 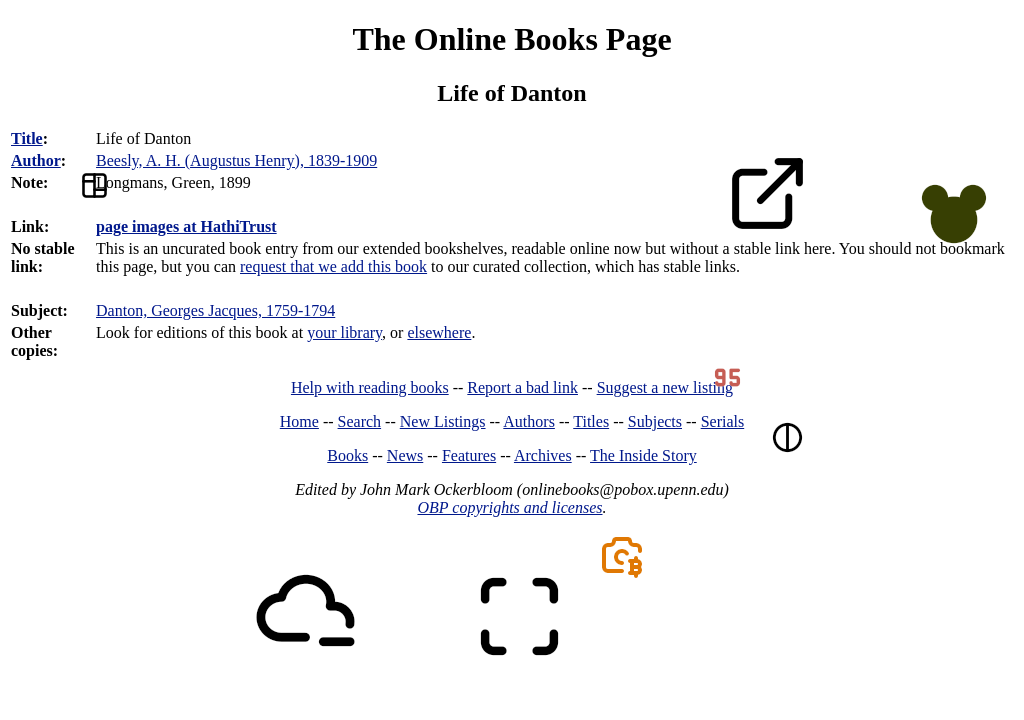 I want to click on open link in a new tab or window, so click(x=767, y=193).